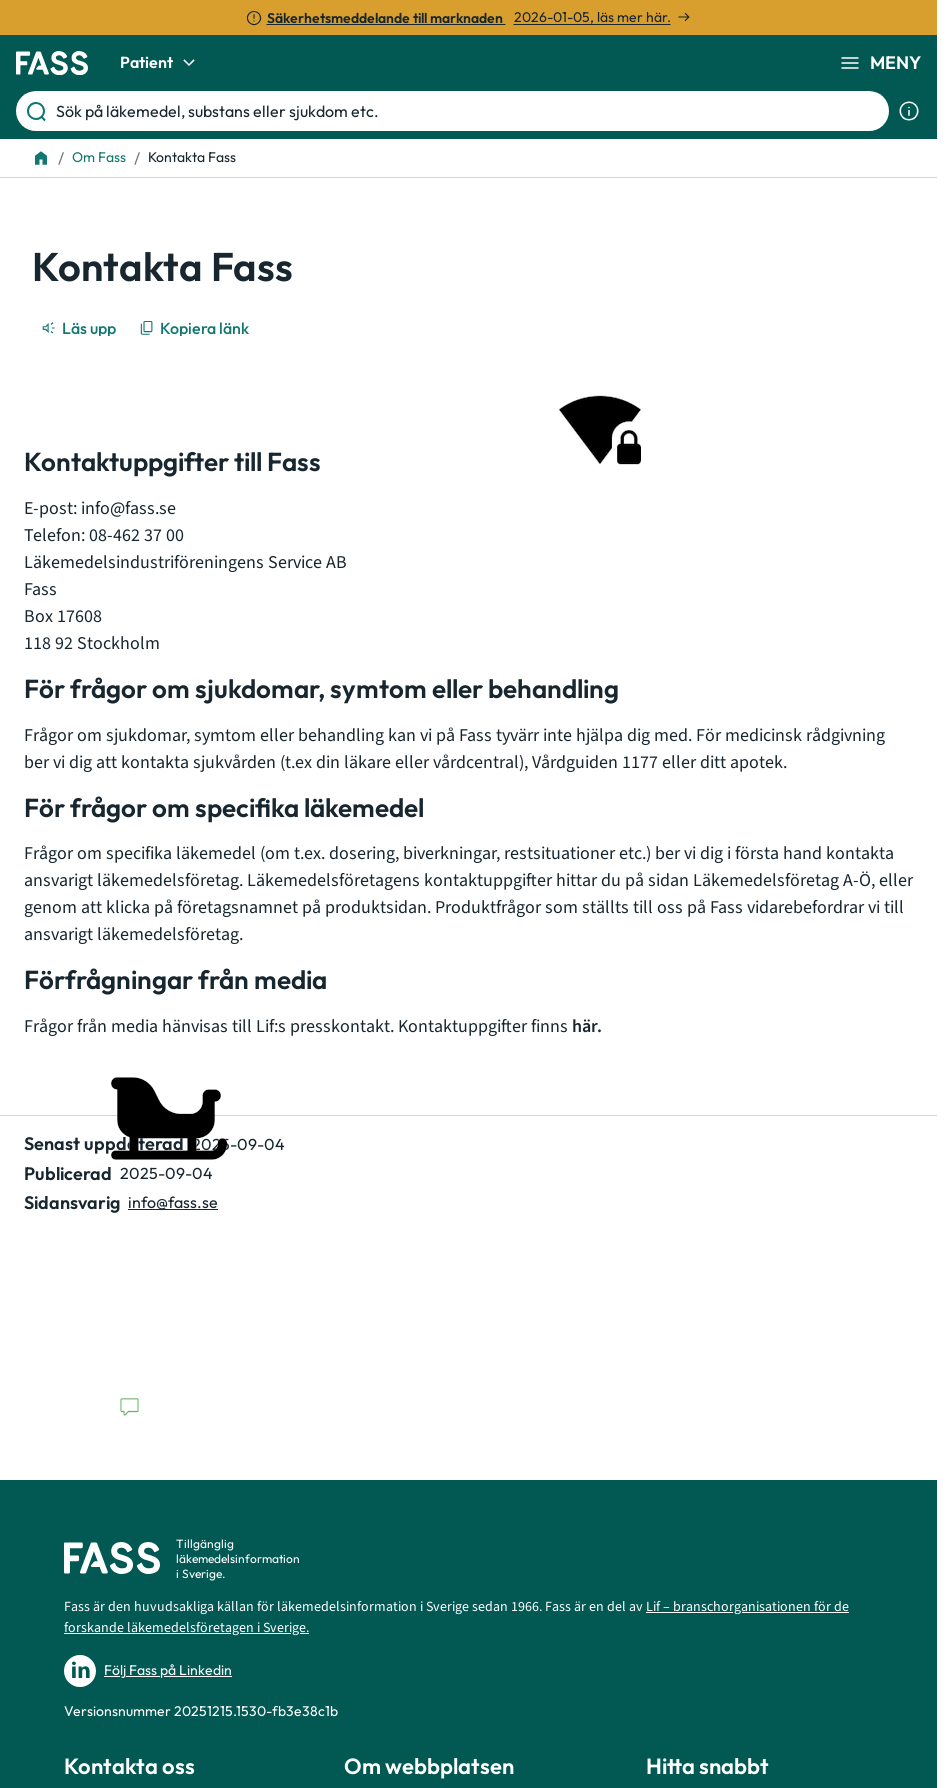 This screenshot has width=952, height=1788. Describe the element at coordinates (166, 1120) in the screenshot. I see `indicates holiday or winter seasonal content` at that location.